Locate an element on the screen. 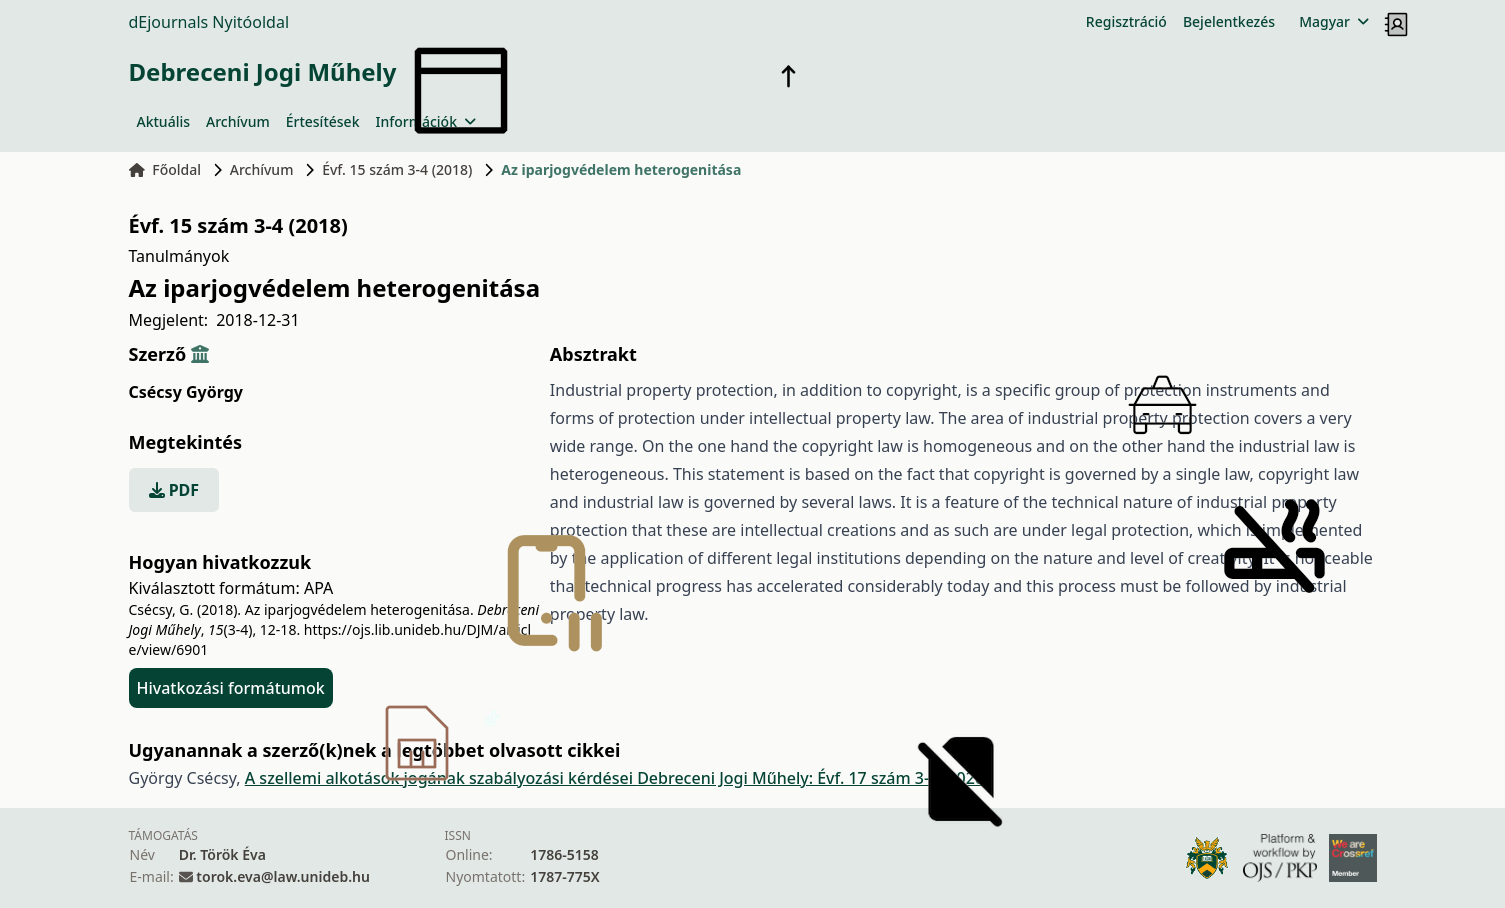 This screenshot has height=908, width=1505. pause mobile device activity is located at coordinates (546, 590).